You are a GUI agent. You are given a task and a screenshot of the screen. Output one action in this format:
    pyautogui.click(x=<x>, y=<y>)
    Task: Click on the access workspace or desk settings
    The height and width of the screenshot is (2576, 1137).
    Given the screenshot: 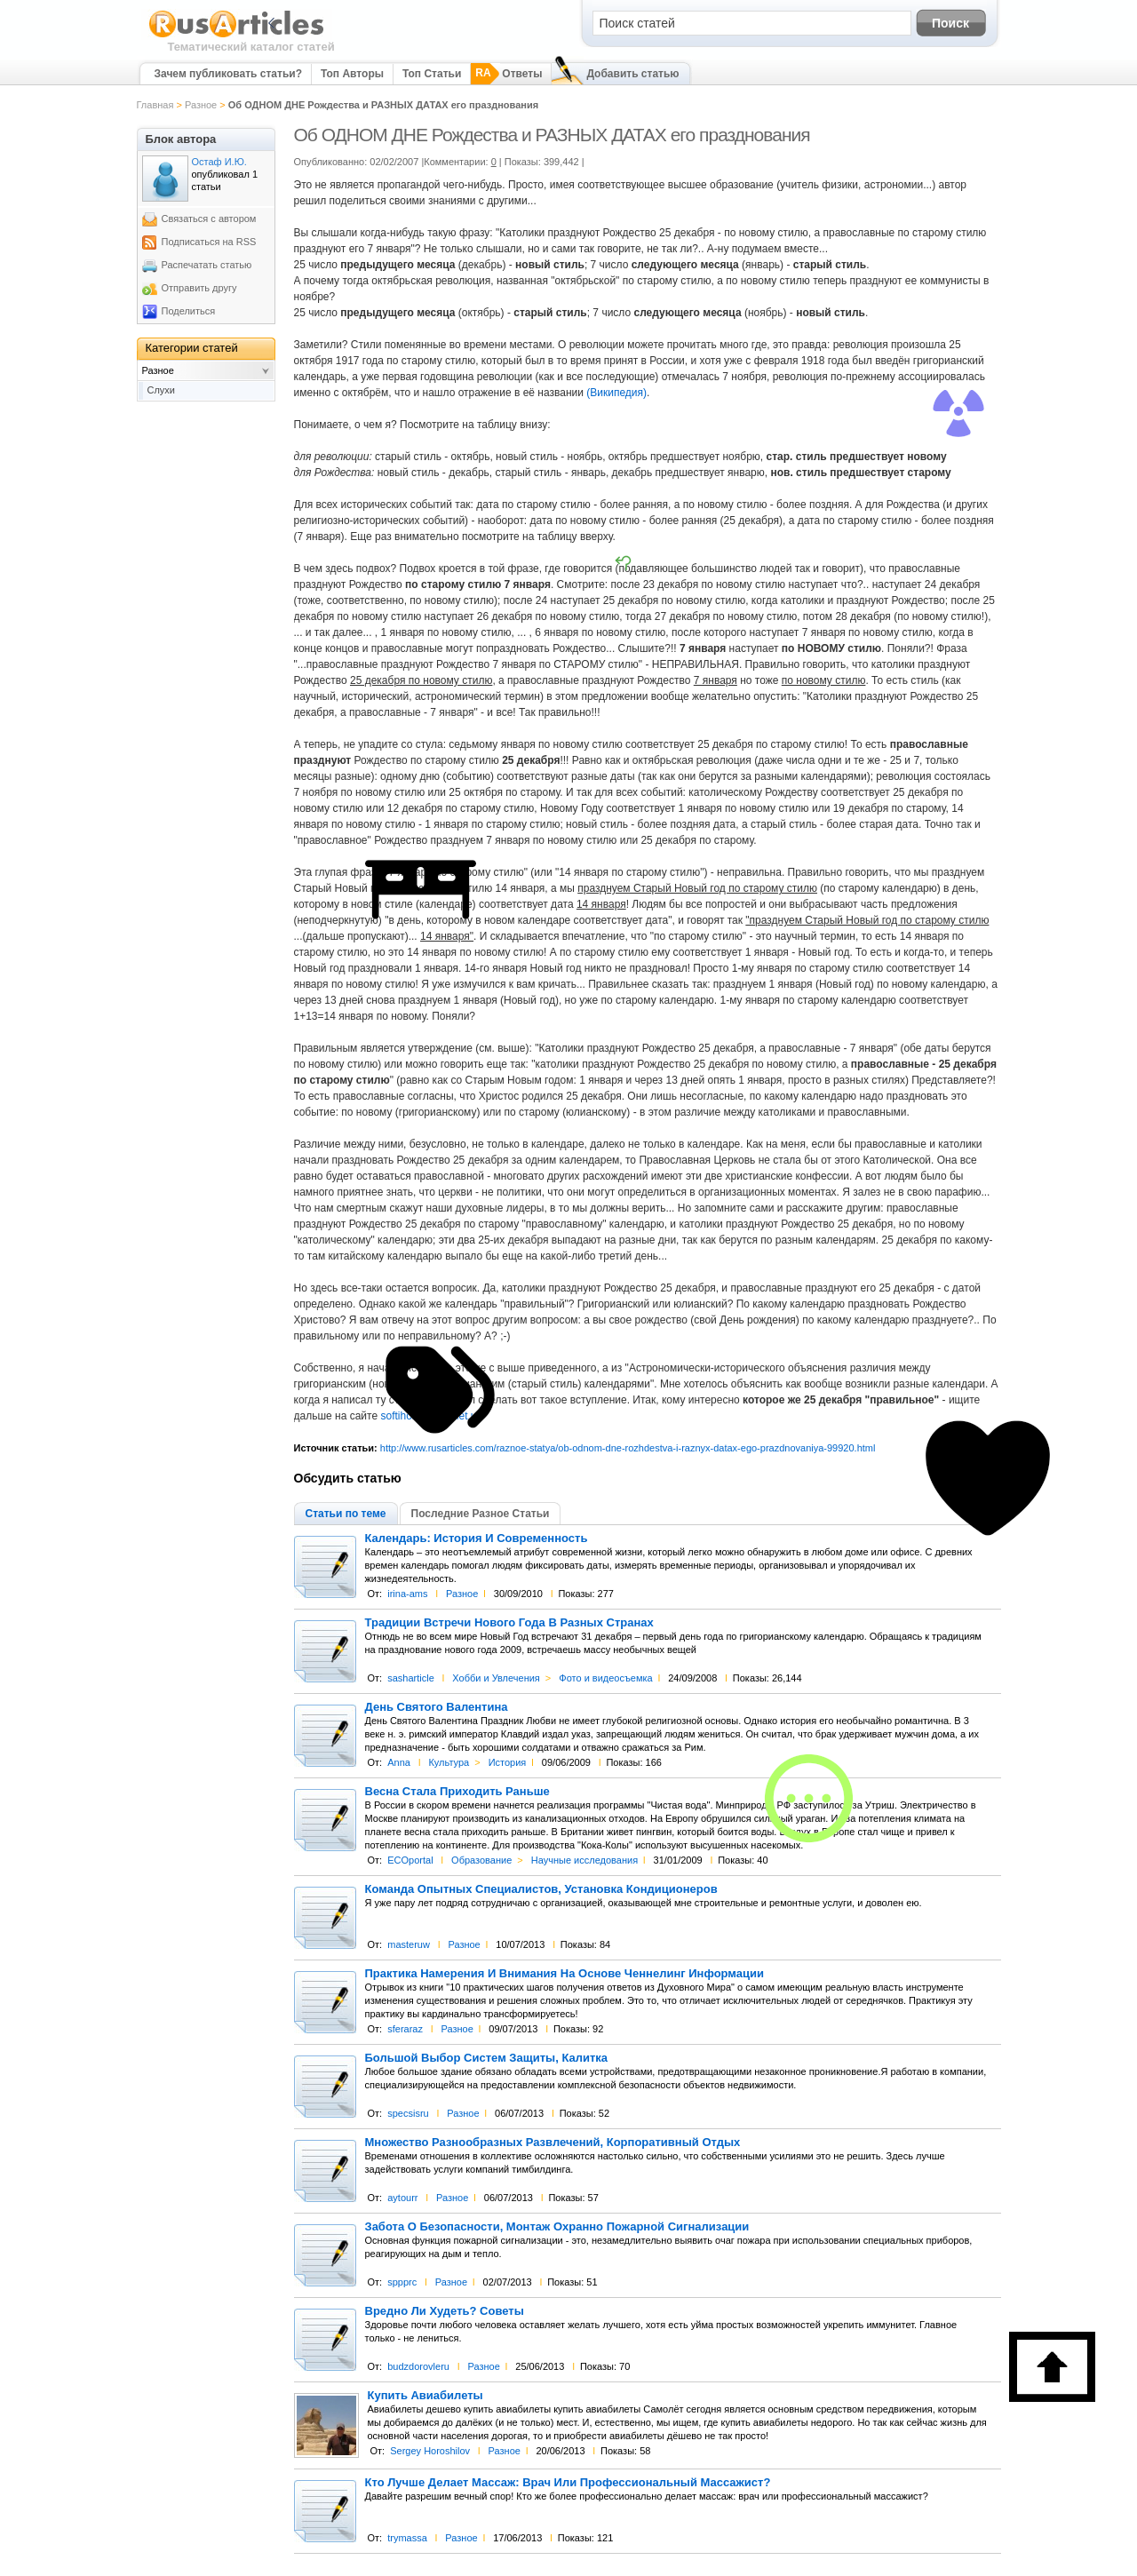 What is the action you would take?
    pyautogui.click(x=420, y=887)
    